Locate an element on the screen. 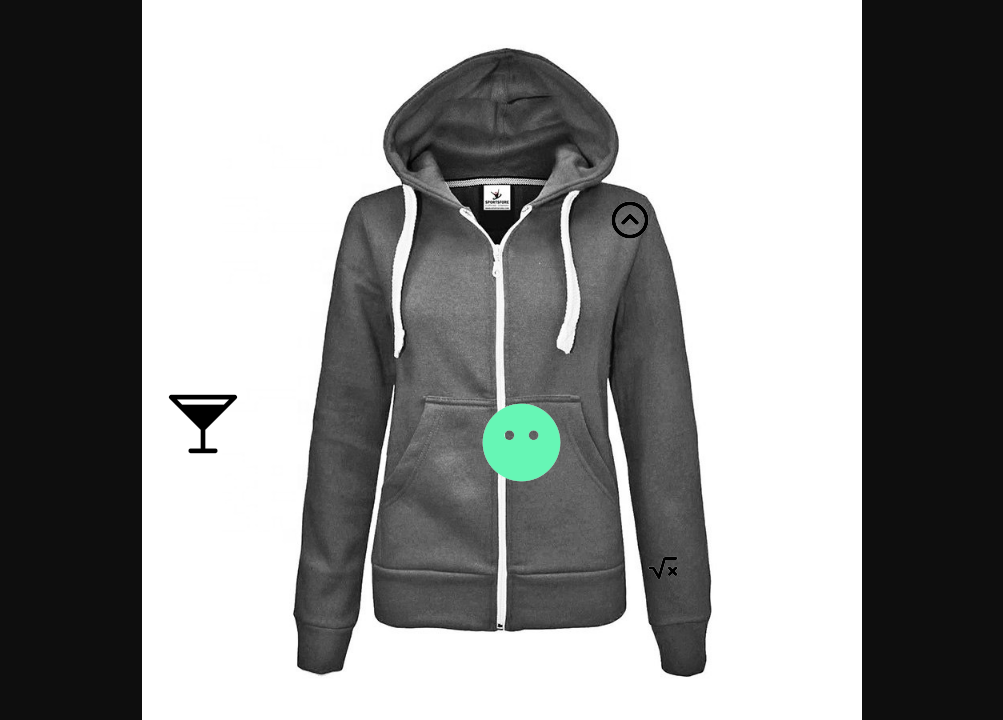 The image size is (1003, 720). indicates neutral or no feedback given is located at coordinates (521, 442).